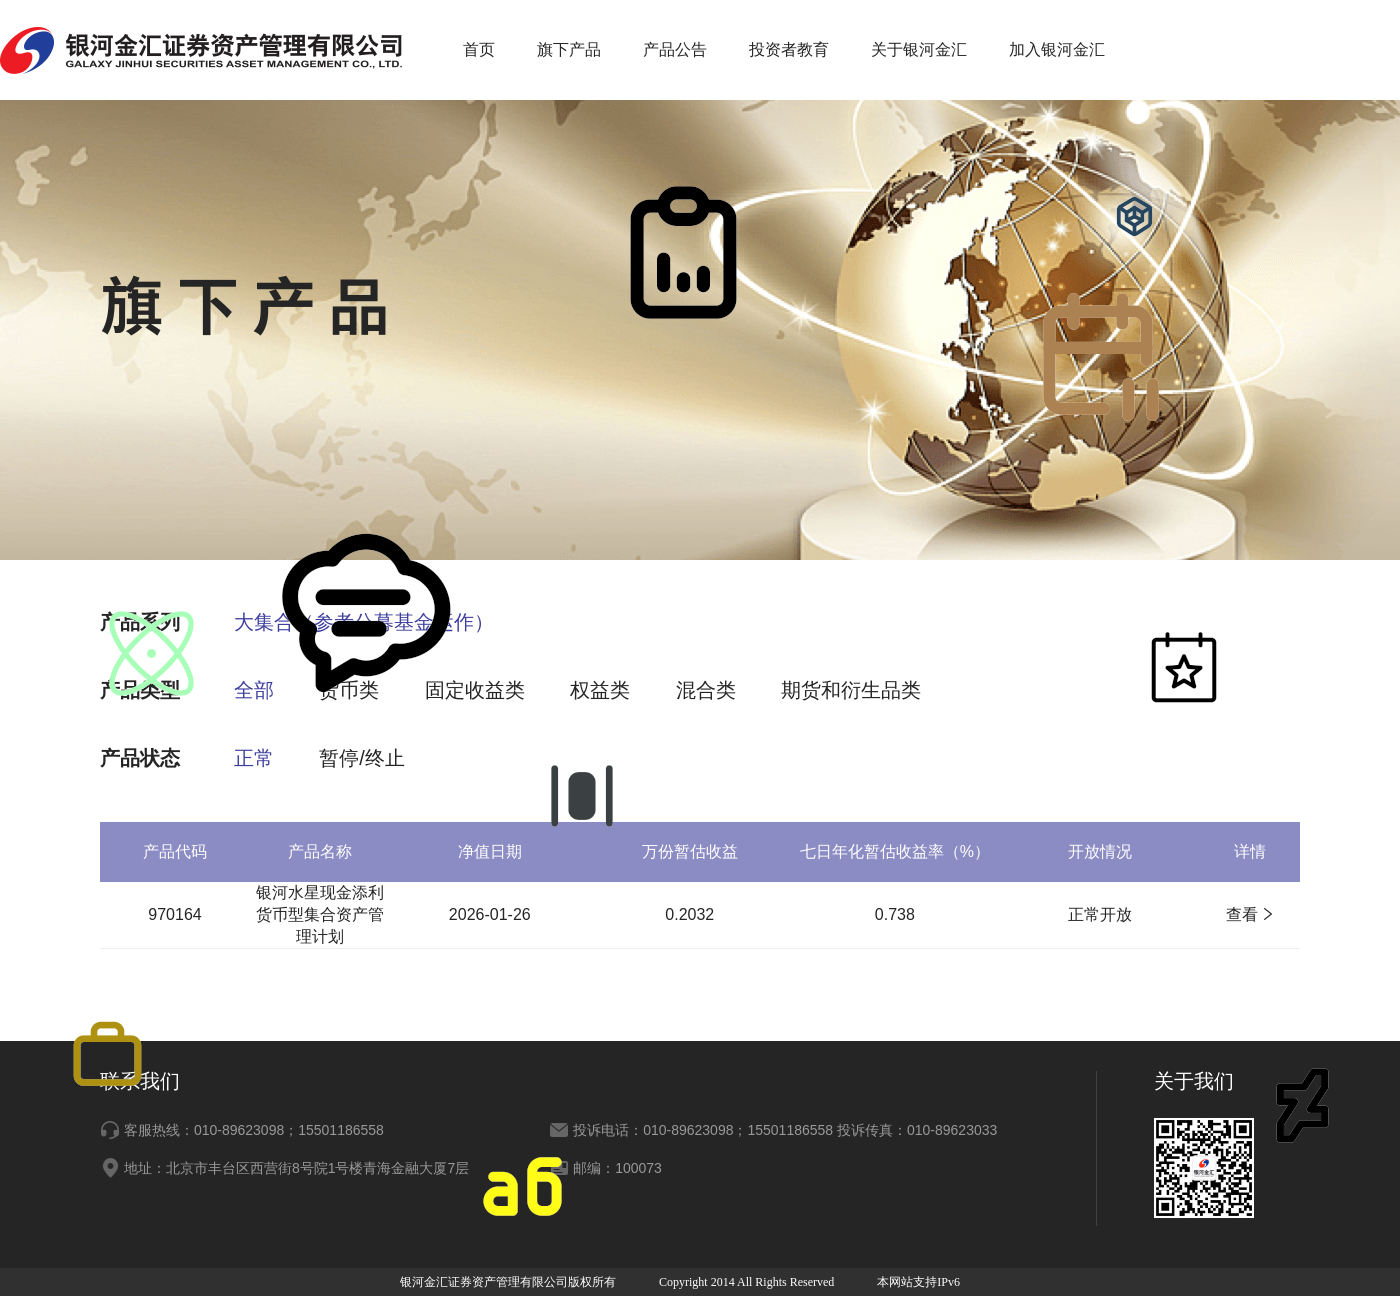 This screenshot has height=1296, width=1400. What do you see at coordinates (683, 252) in the screenshot?
I see `view clipboard with data or statistics` at bounding box center [683, 252].